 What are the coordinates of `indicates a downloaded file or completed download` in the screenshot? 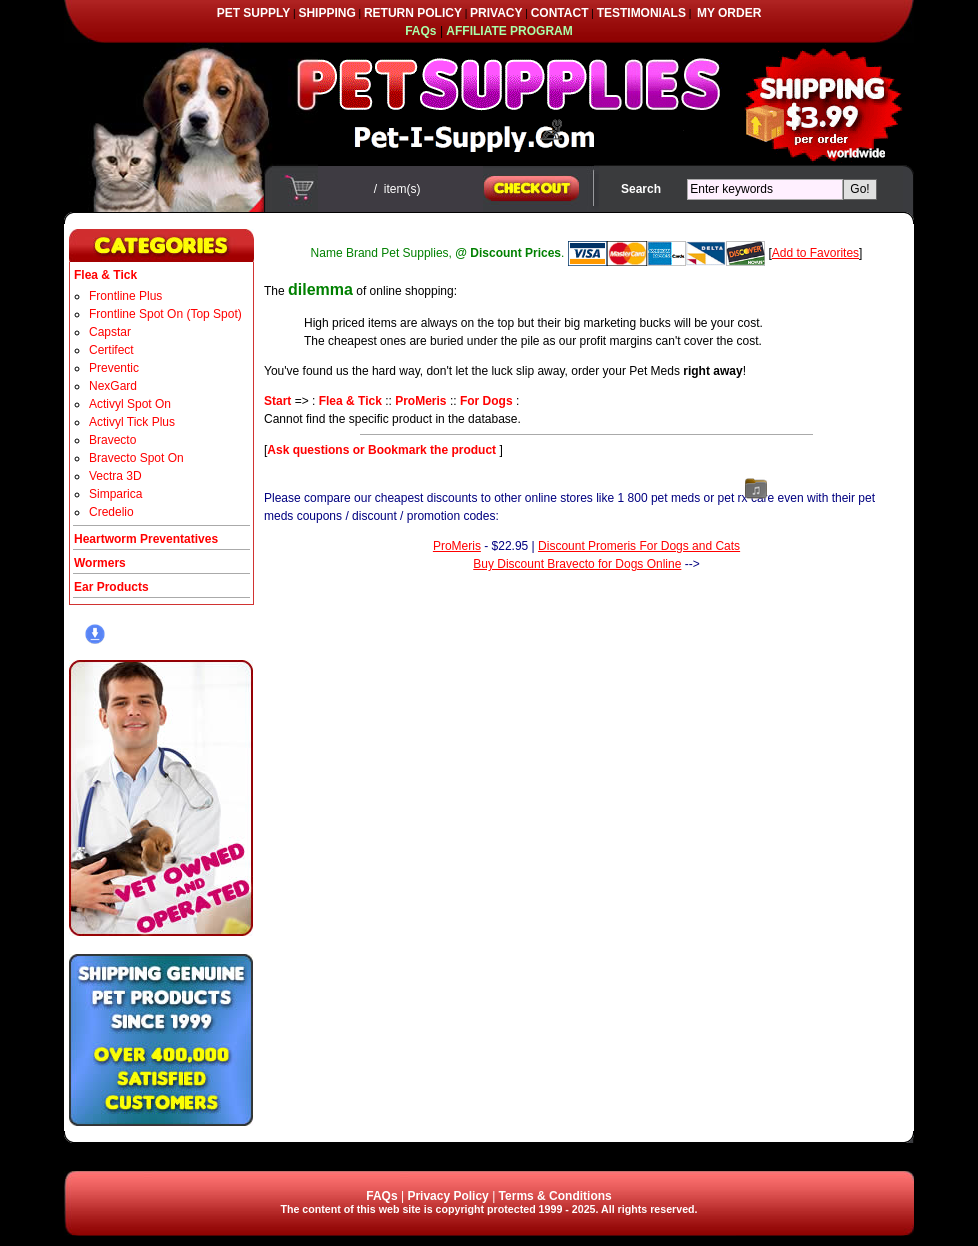 It's located at (95, 634).